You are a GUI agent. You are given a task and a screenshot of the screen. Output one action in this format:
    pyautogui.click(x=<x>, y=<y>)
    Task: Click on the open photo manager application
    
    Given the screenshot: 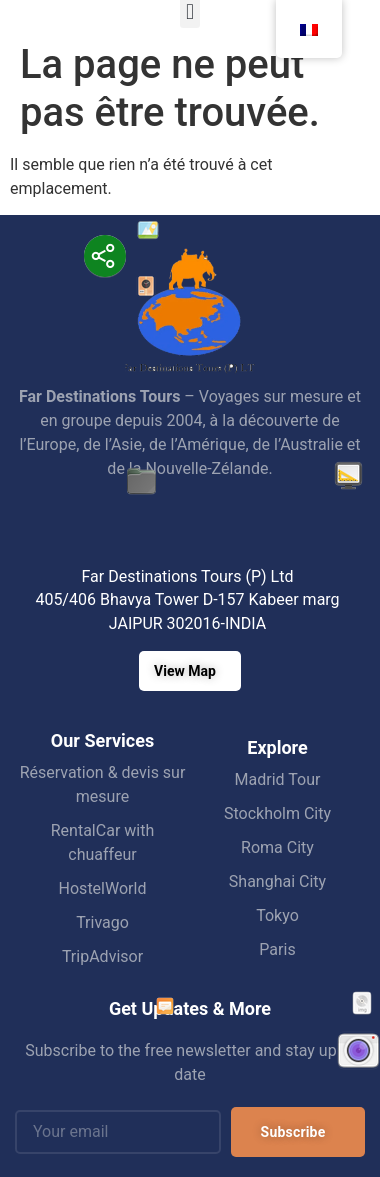 What is the action you would take?
    pyautogui.click(x=148, y=230)
    